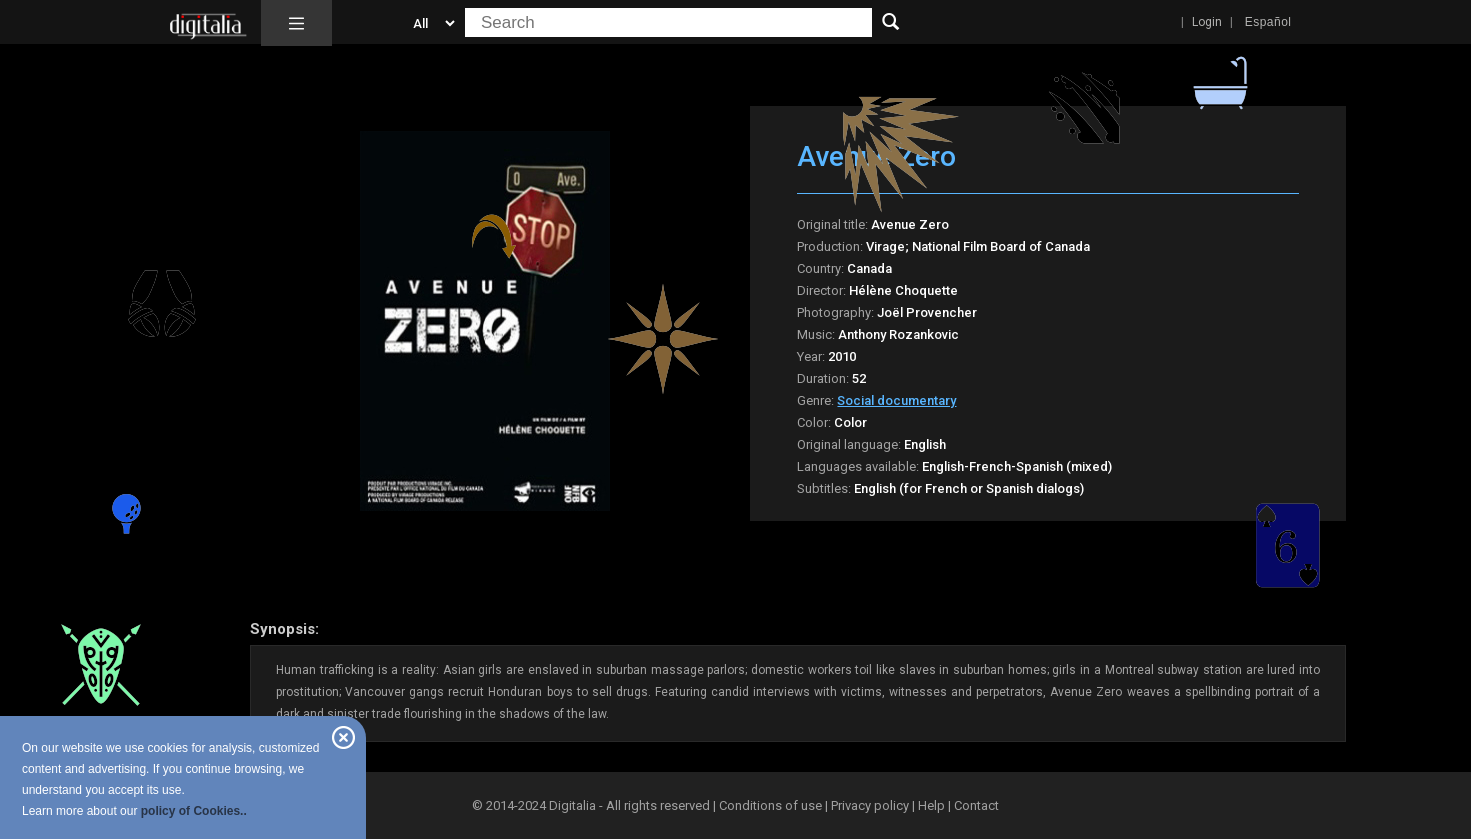 The width and height of the screenshot is (1471, 839). What do you see at coordinates (493, 236) in the screenshot?
I see `perform a dunk or slam action in a game` at bounding box center [493, 236].